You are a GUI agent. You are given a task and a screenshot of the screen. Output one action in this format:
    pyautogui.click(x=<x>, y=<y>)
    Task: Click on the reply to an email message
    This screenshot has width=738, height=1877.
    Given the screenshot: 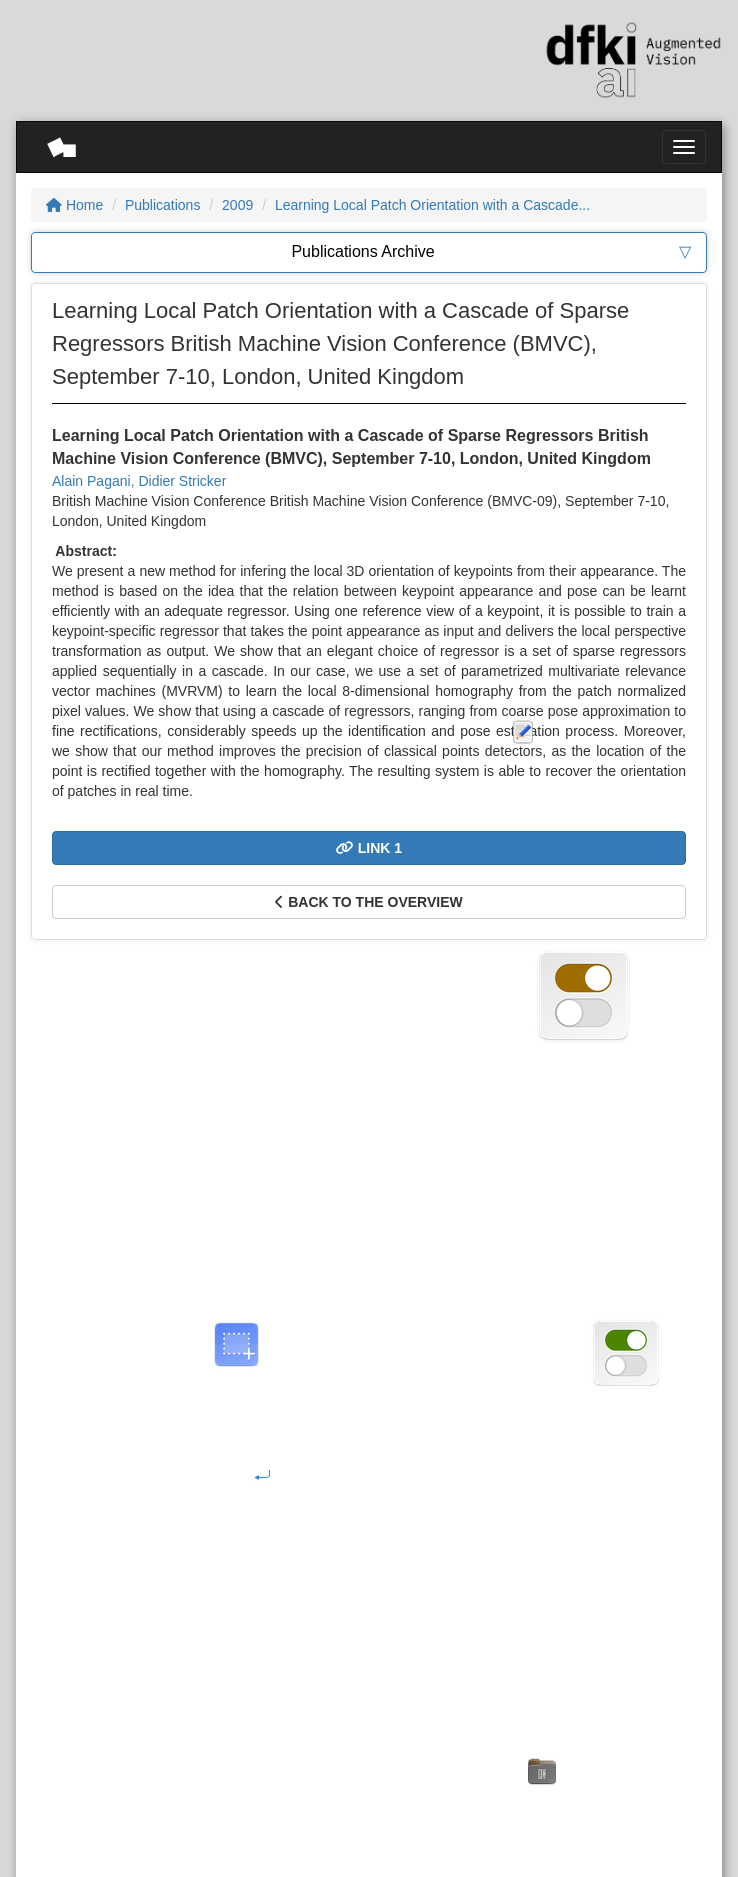 What is the action you would take?
    pyautogui.click(x=262, y=1474)
    